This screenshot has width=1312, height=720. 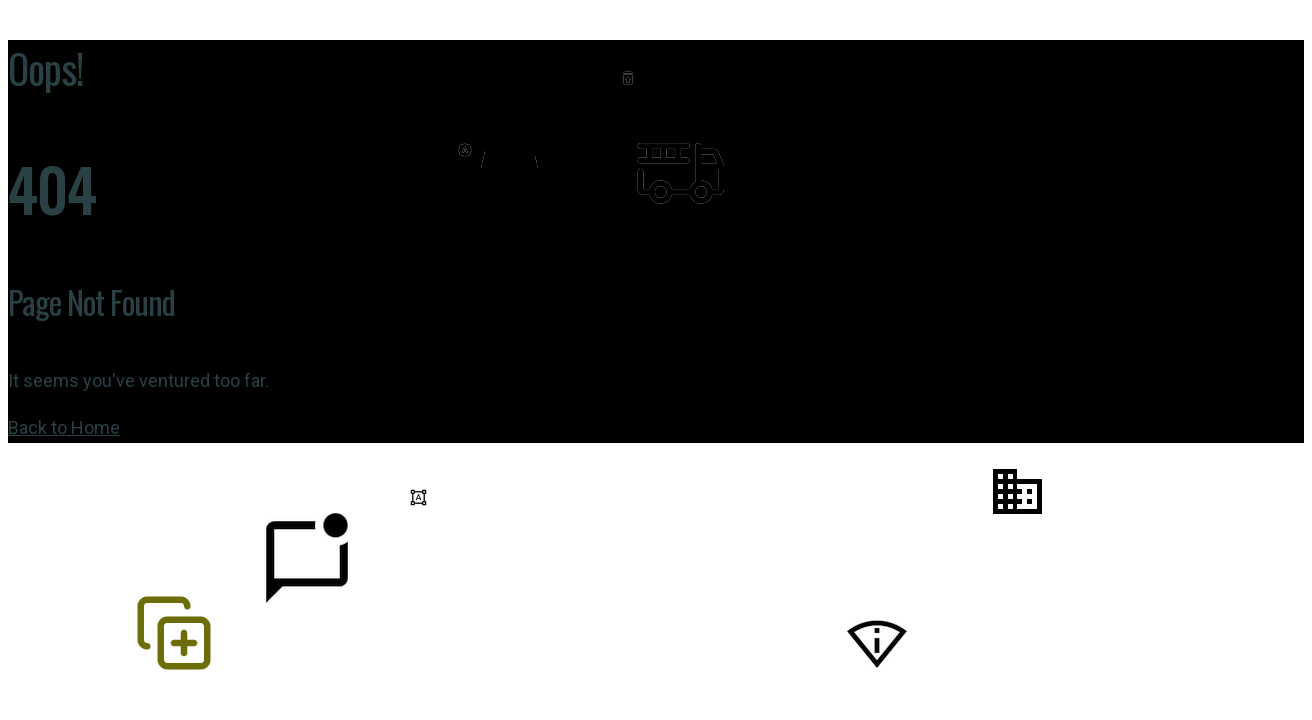 I want to click on duplicate and add a new item, so click(x=174, y=633).